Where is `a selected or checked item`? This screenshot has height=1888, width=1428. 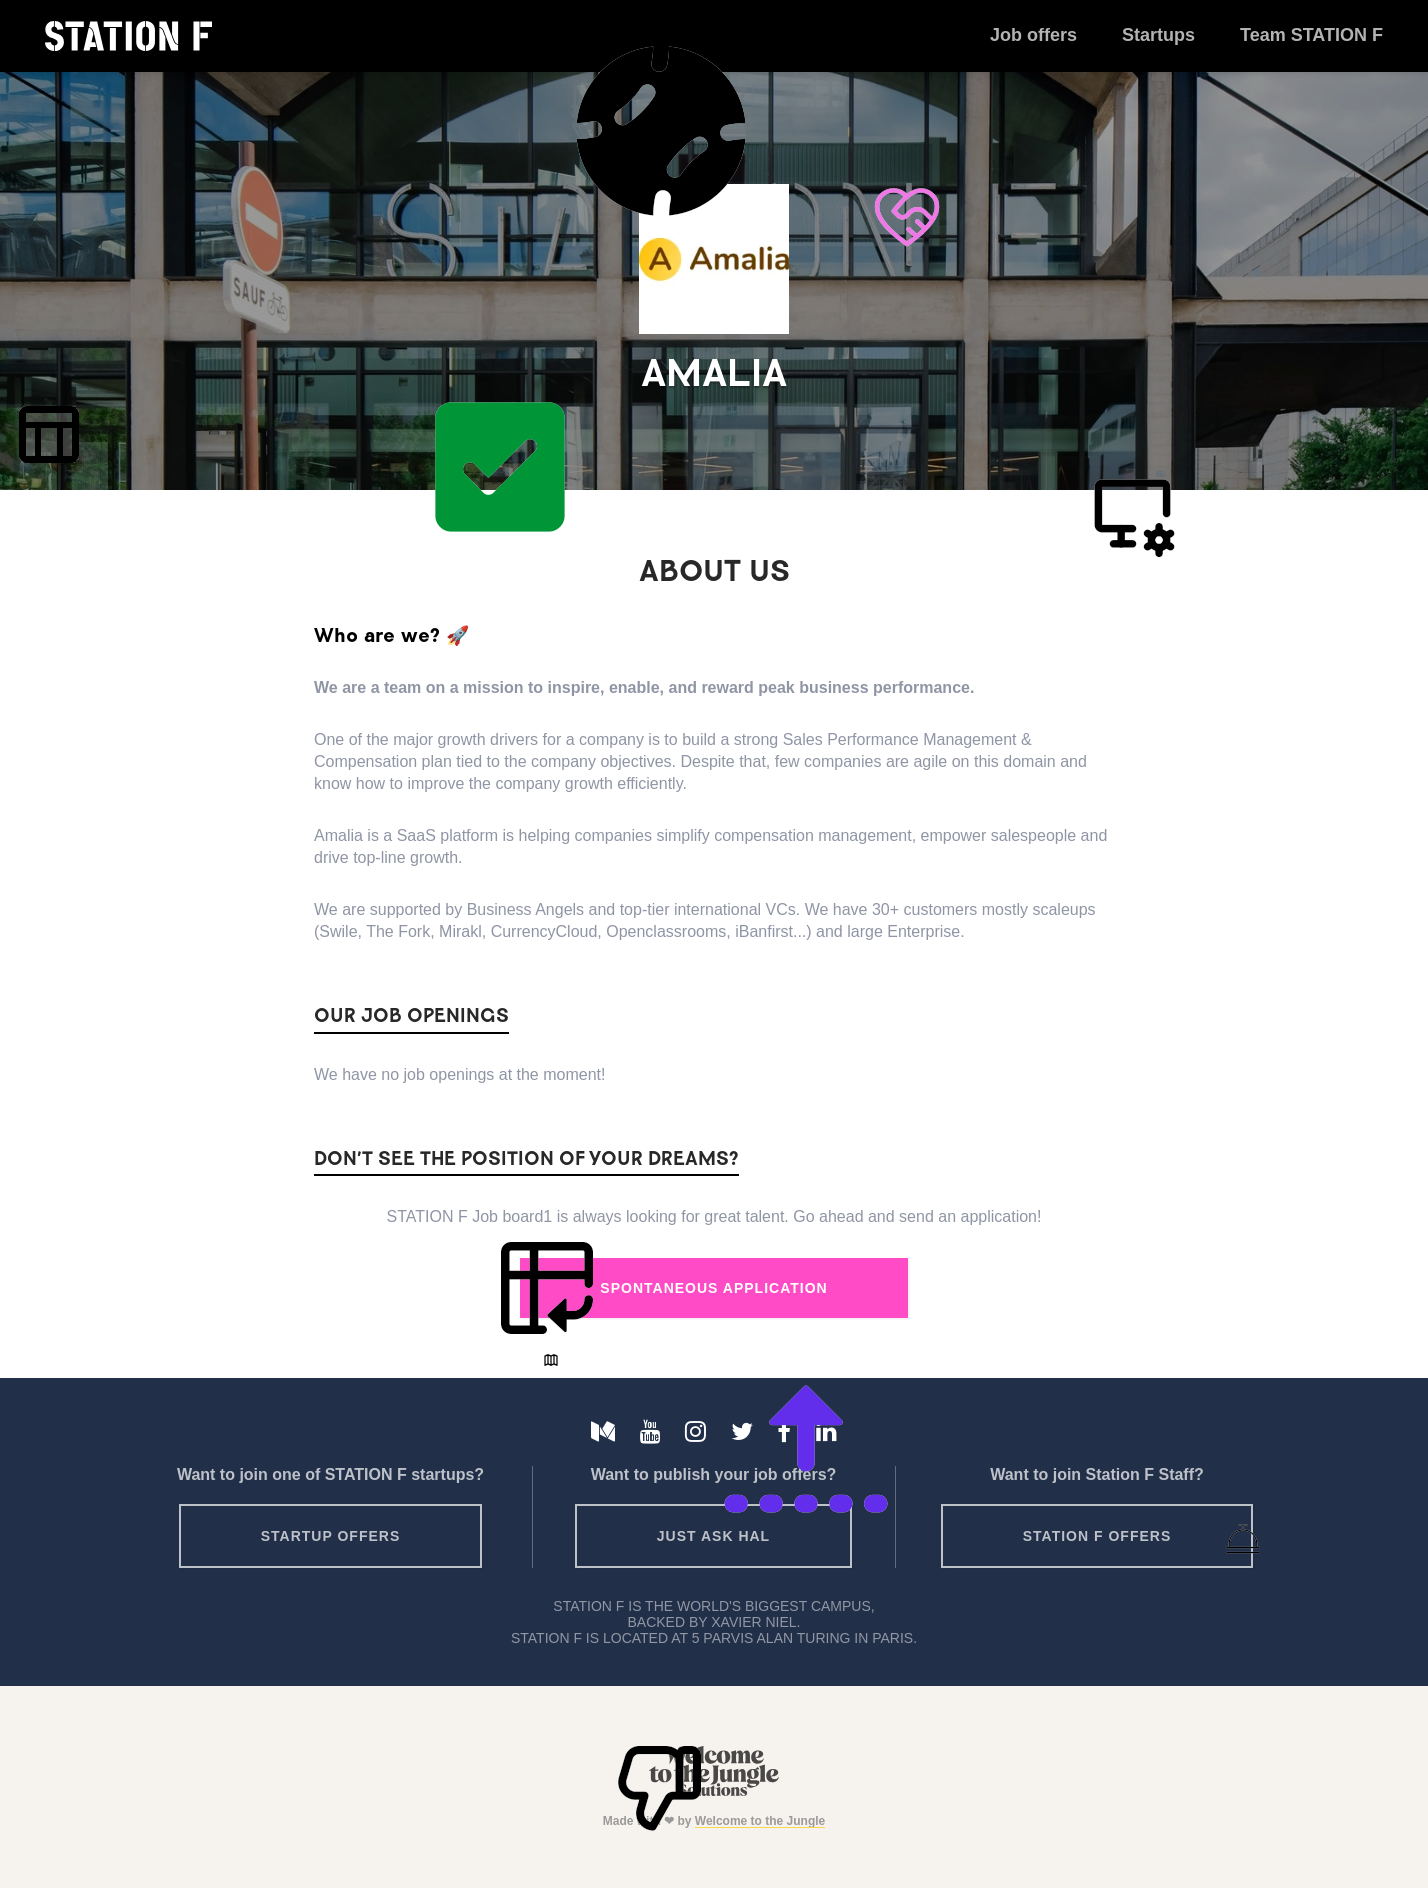 a selected or checked item is located at coordinates (500, 467).